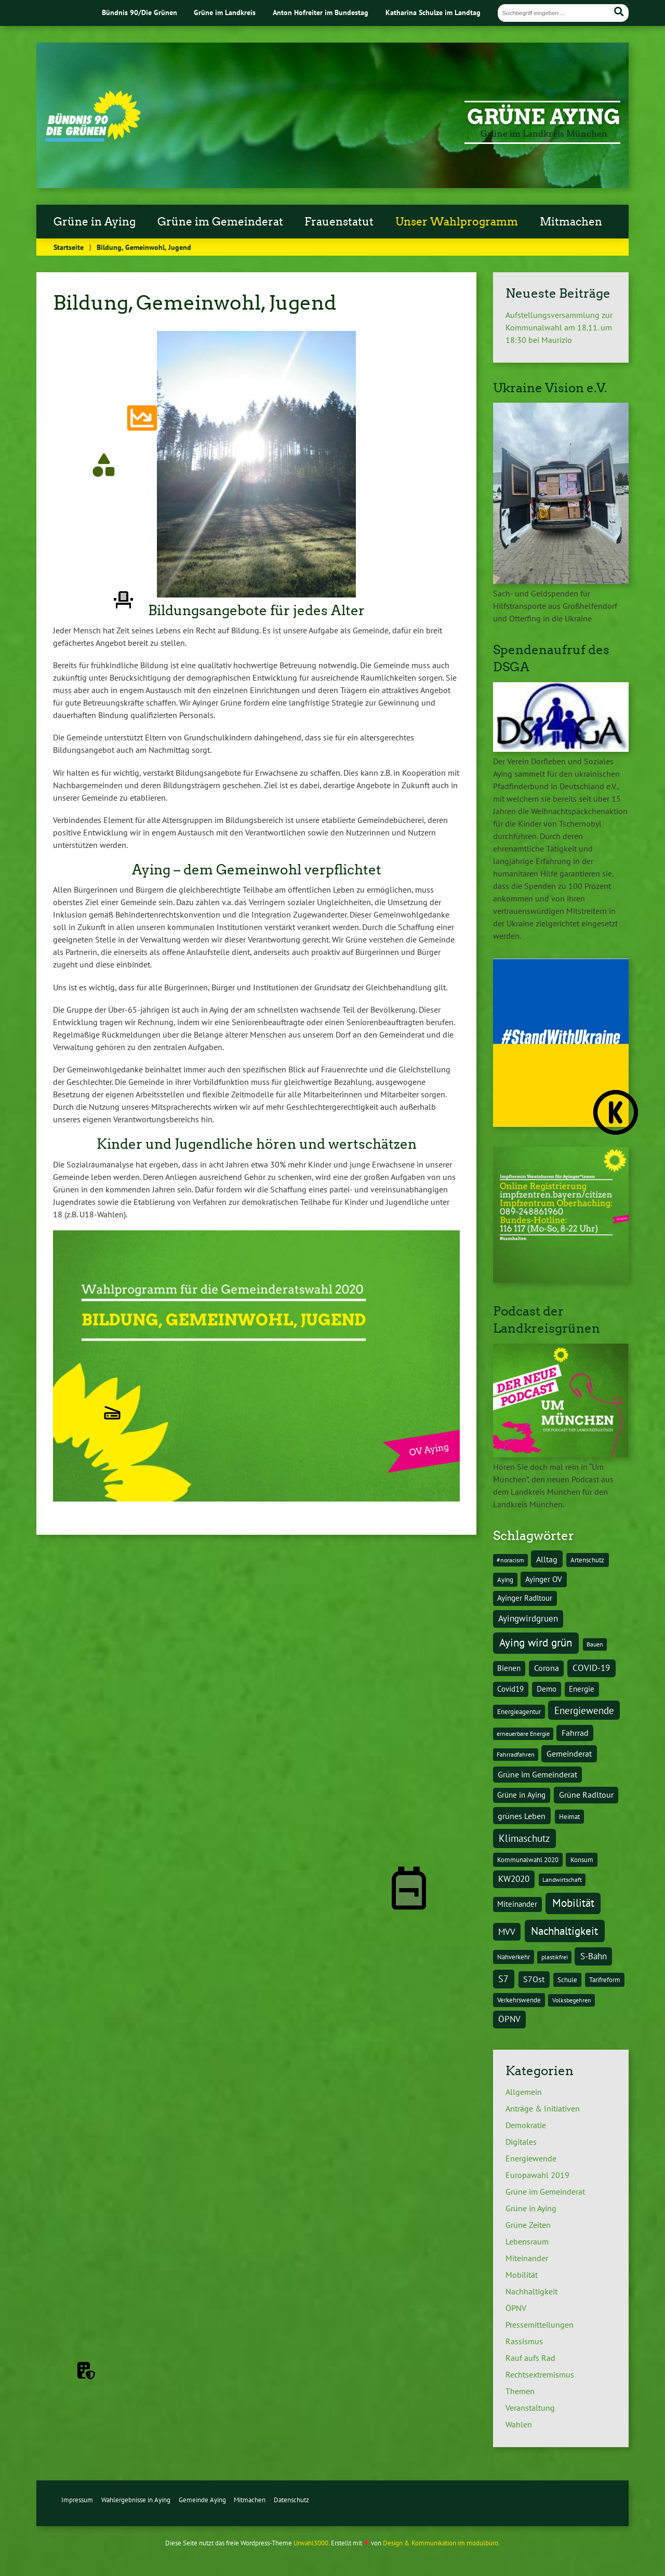  I want to click on indicates items starting with the letter K, so click(616, 1112).